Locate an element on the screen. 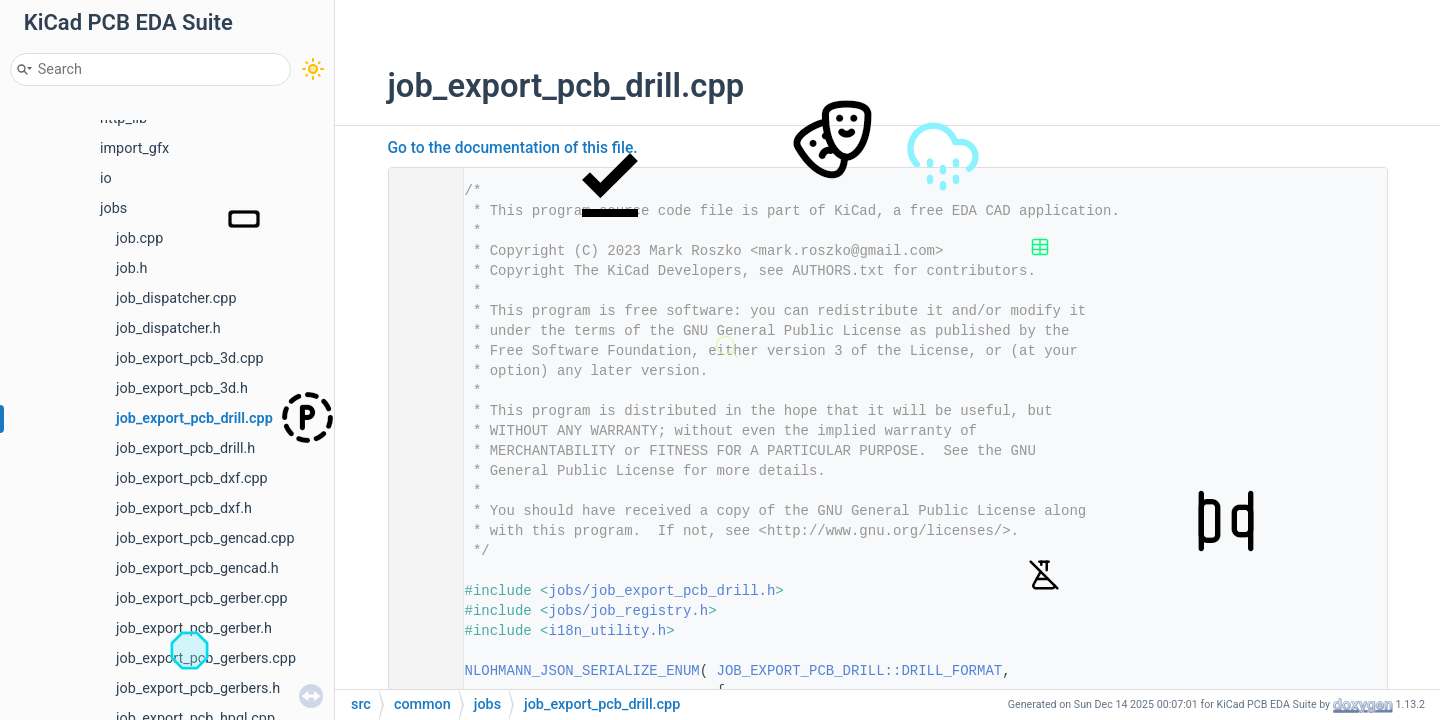 The width and height of the screenshot is (1440, 720). access theater or entertainment content is located at coordinates (832, 139).